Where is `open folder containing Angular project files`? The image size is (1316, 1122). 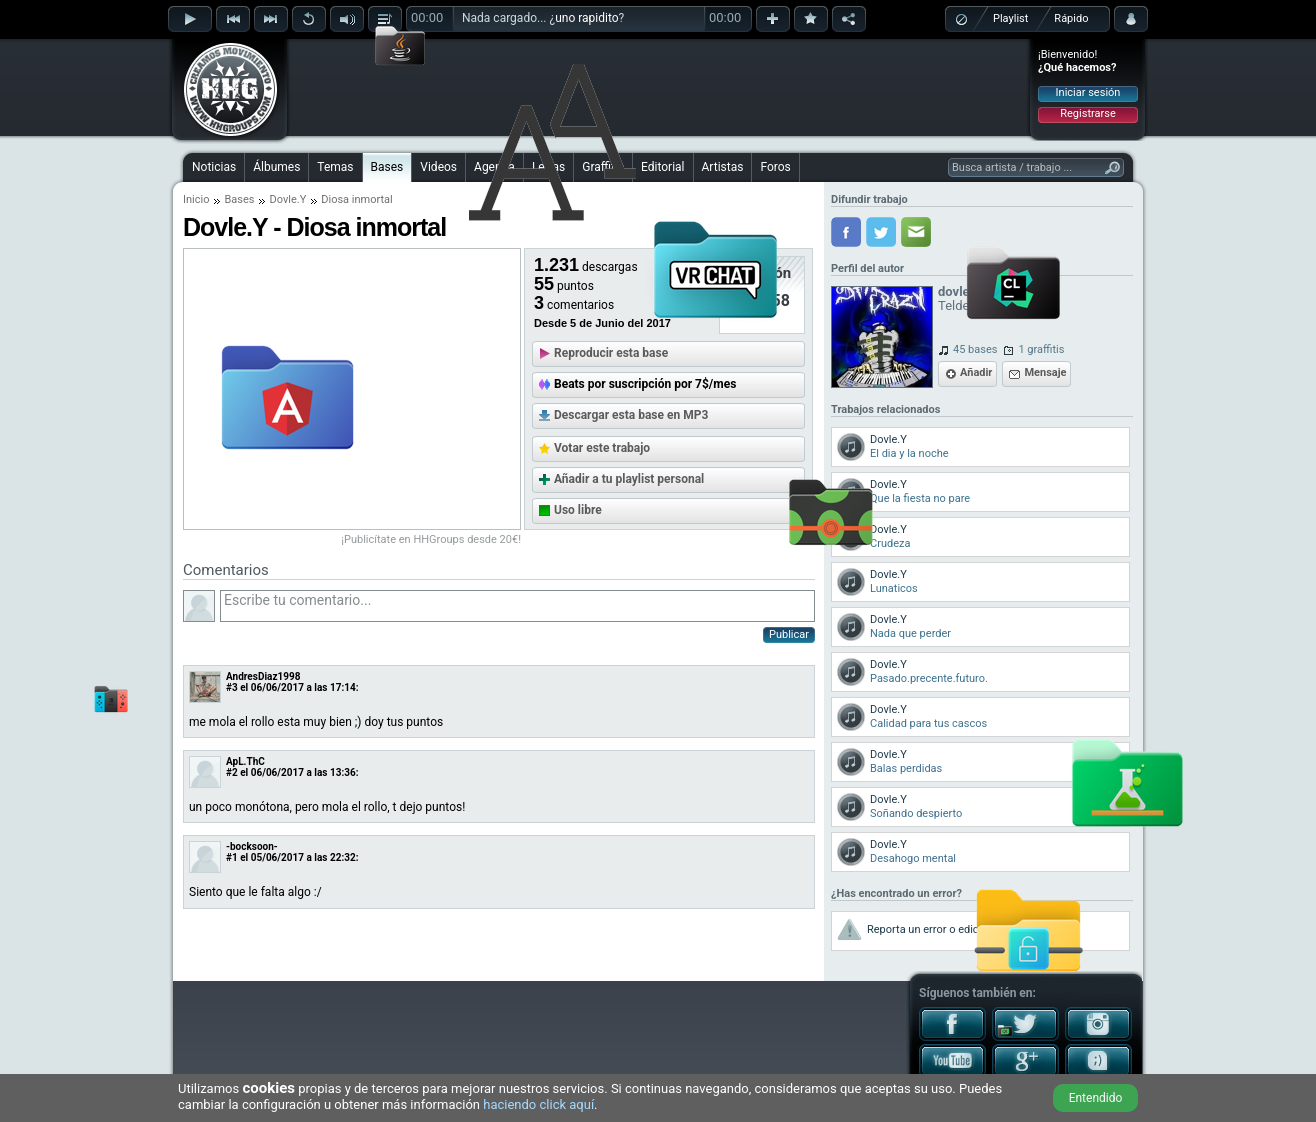 open folder containing Angular project files is located at coordinates (287, 401).